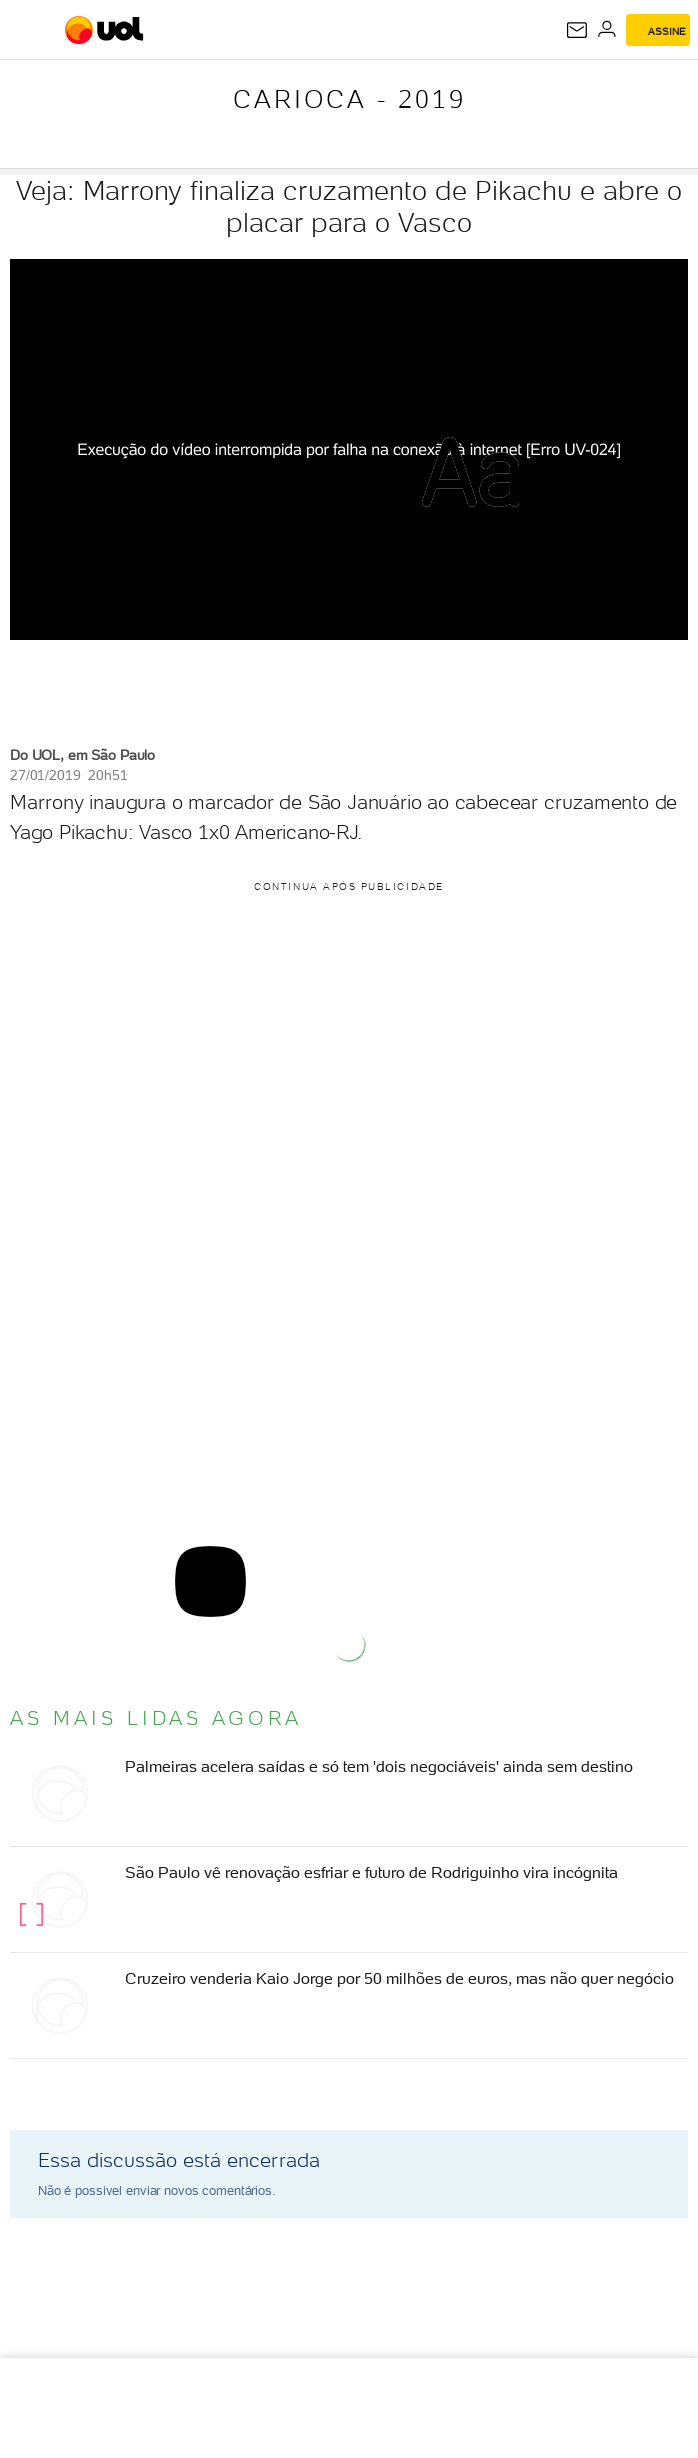  What do you see at coordinates (470, 476) in the screenshot?
I see `adjust text formatting and font settings` at bounding box center [470, 476].